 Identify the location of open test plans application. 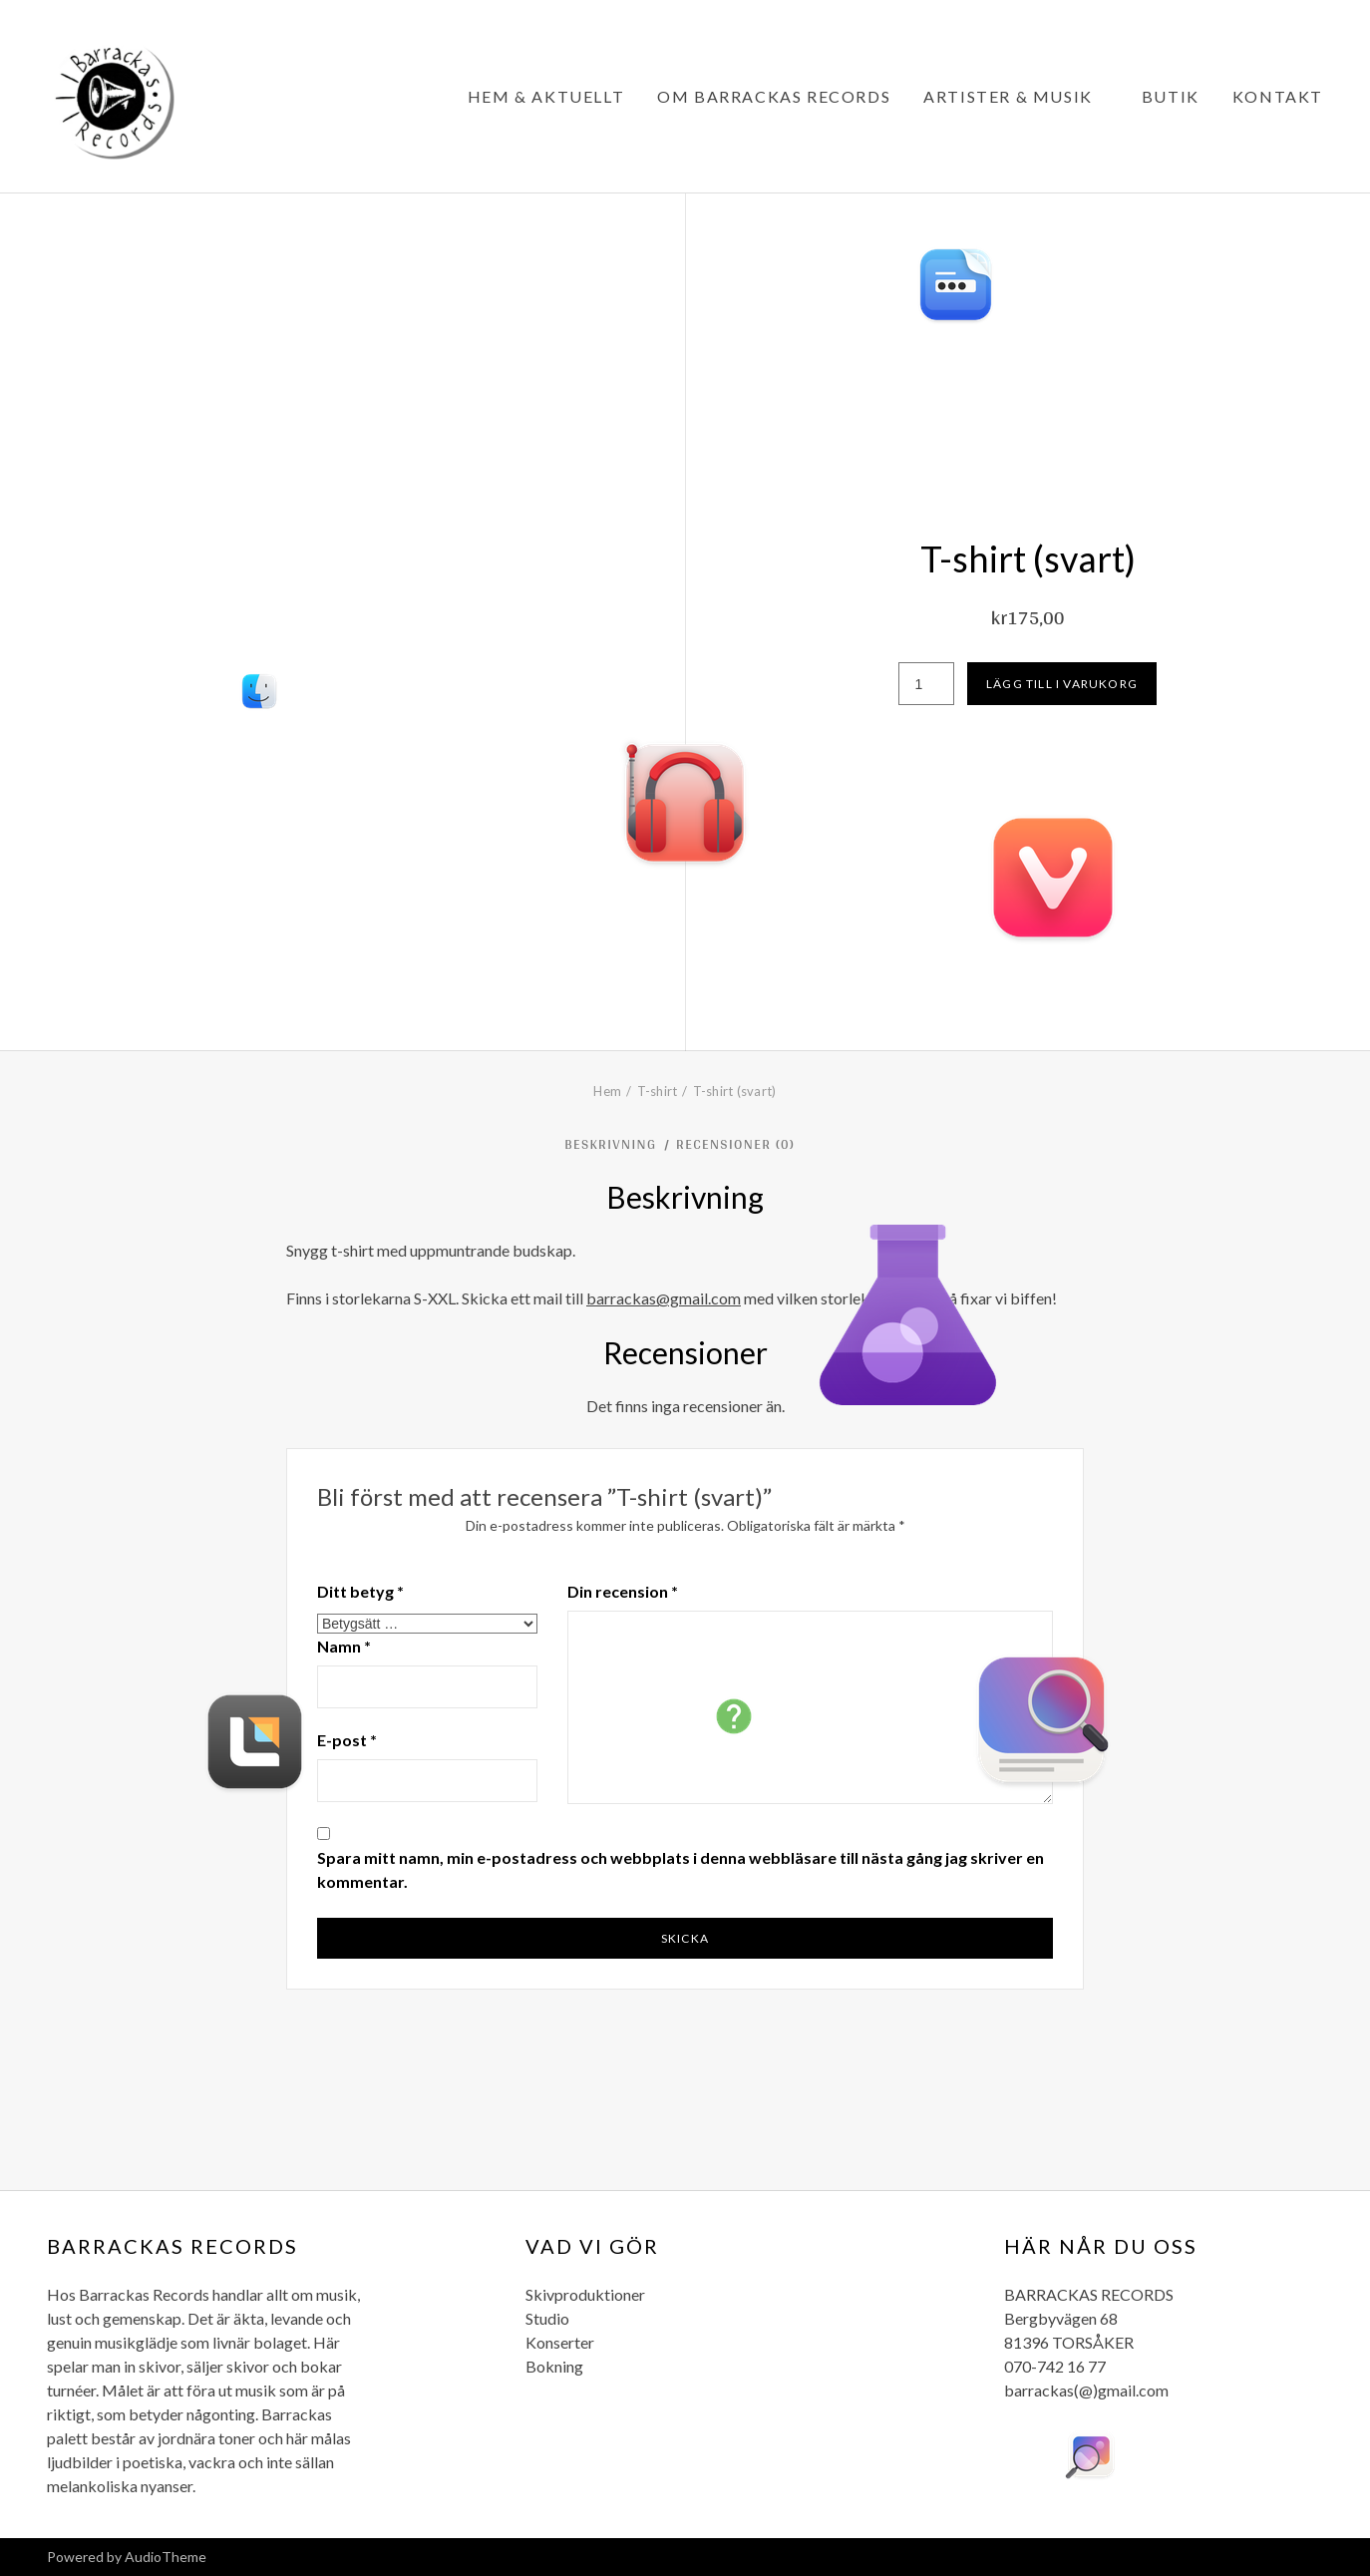
(907, 1314).